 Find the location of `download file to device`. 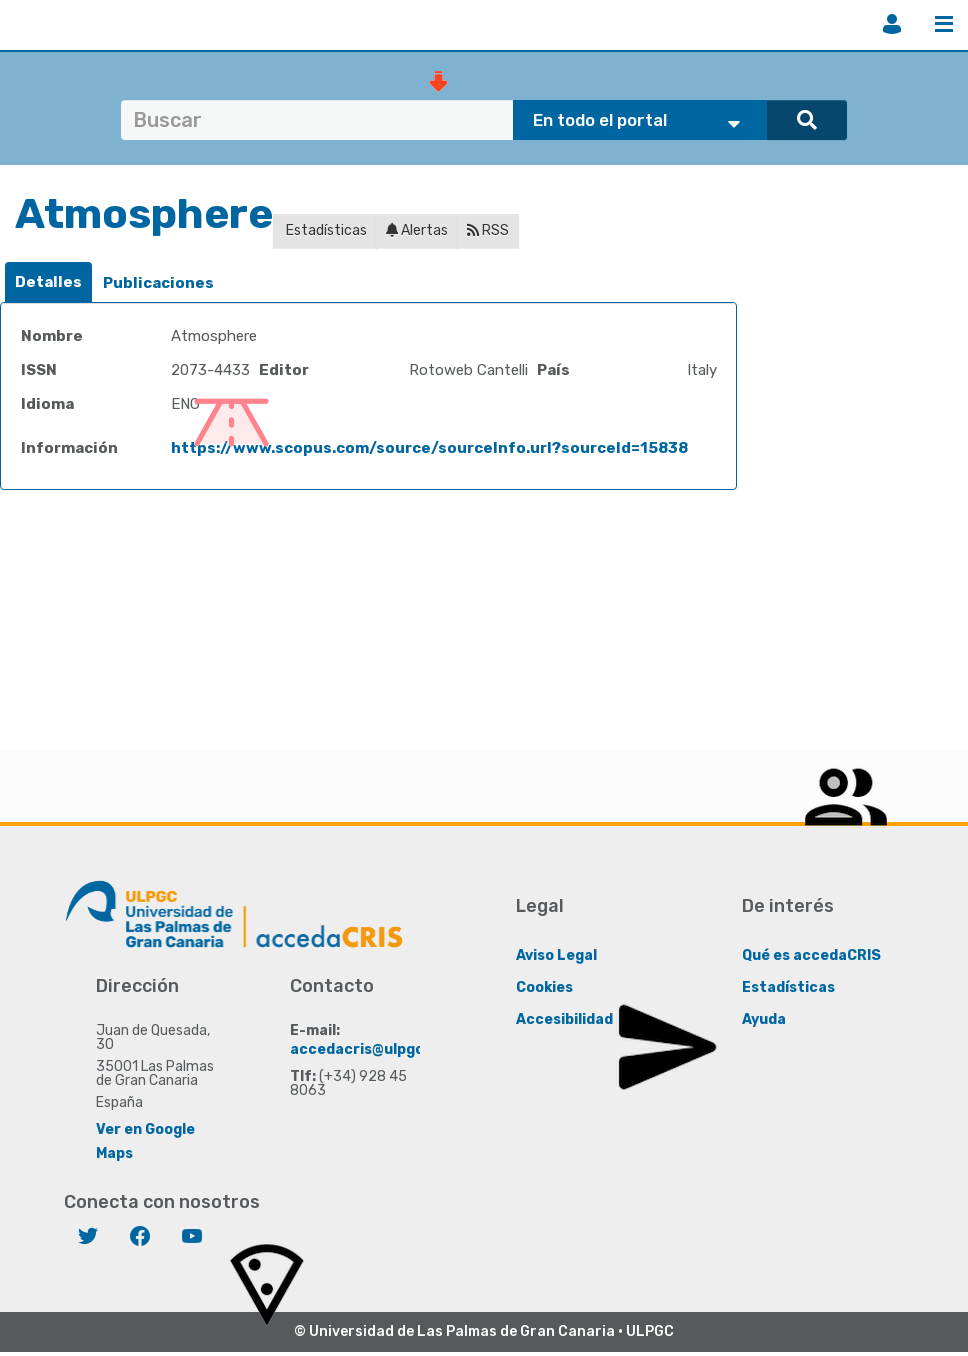

download file to device is located at coordinates (438, 81).